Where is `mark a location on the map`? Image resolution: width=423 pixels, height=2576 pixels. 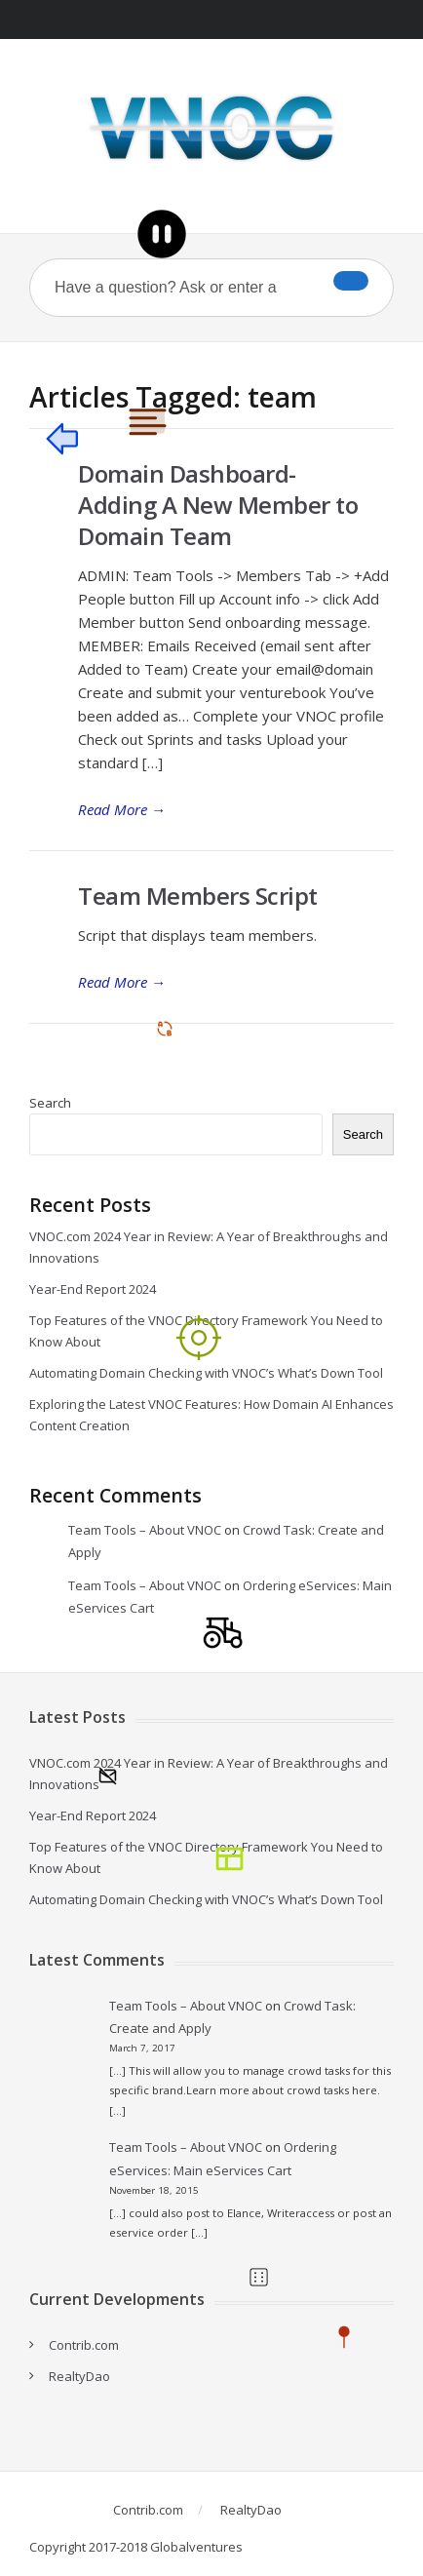
mark a location on the map is located at coordinates (344, 2337).